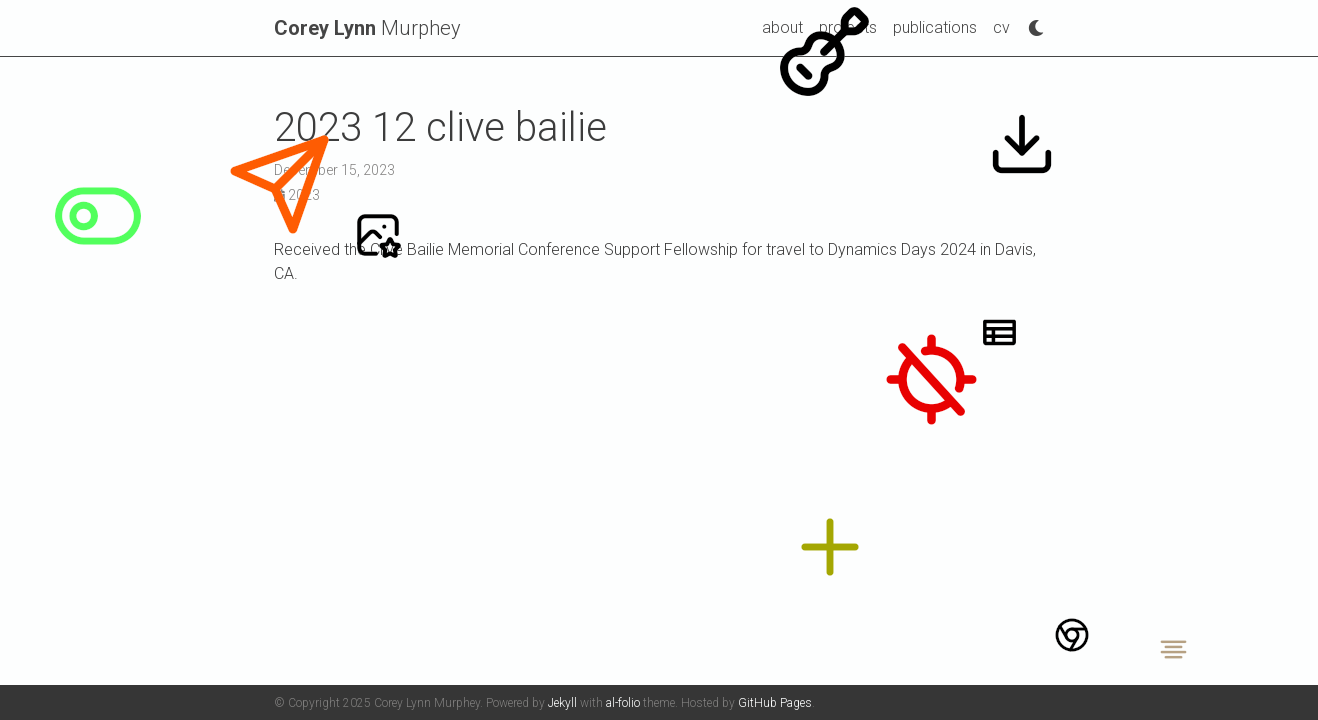 Image resolution: width=1318 pixels, height=720 pixels. I want to click on location services disabled, so click(931, 379).